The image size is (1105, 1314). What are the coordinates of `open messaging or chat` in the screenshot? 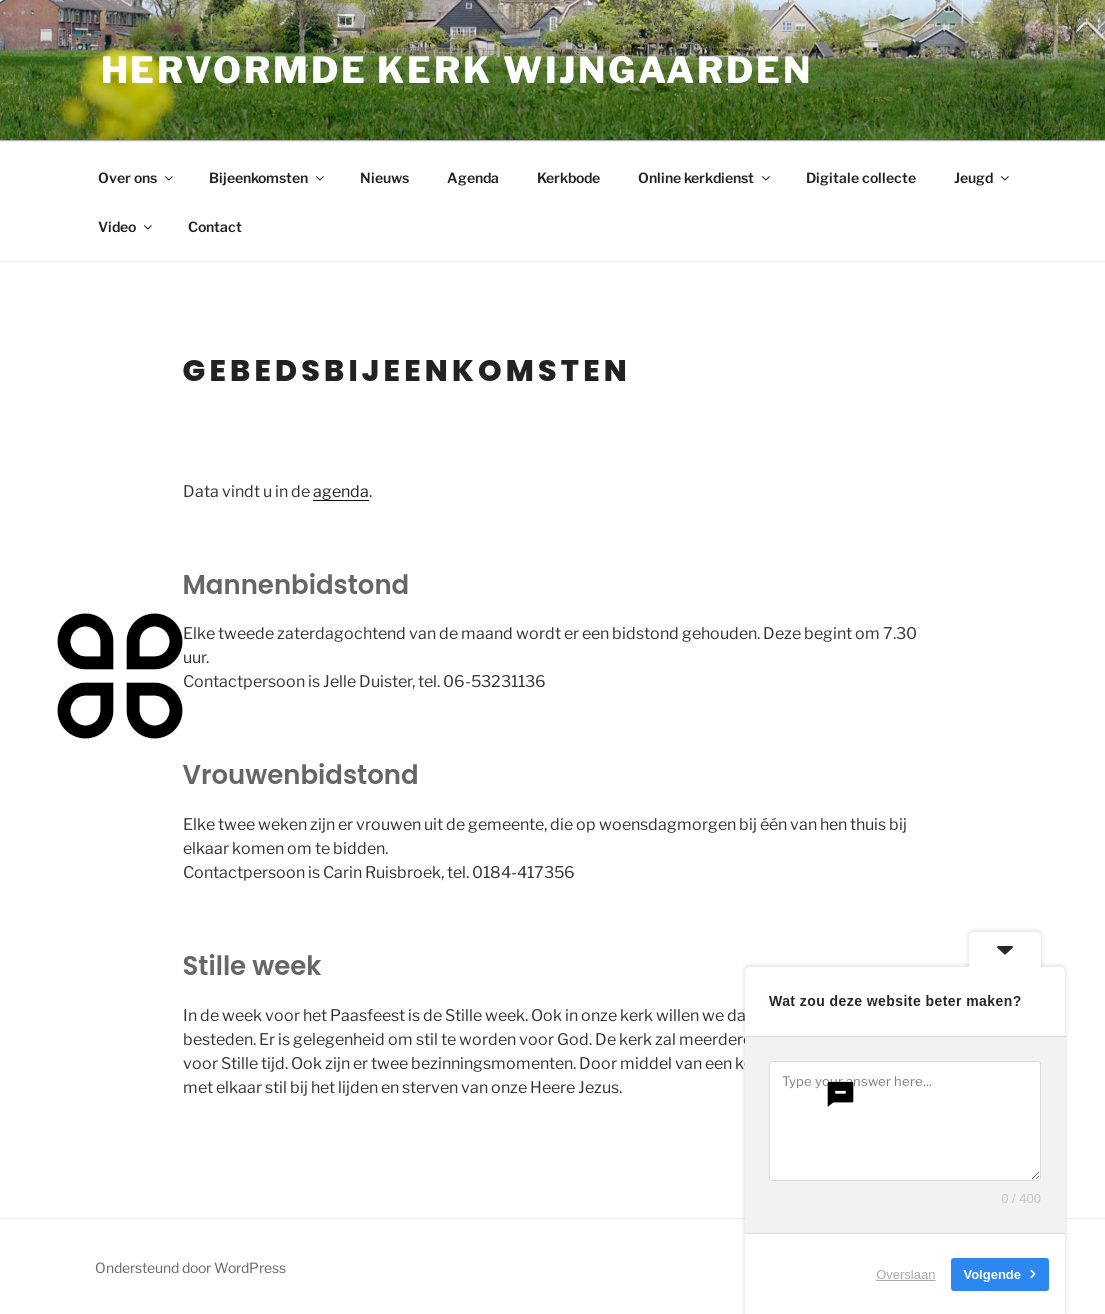 It's located at (840, 1093).